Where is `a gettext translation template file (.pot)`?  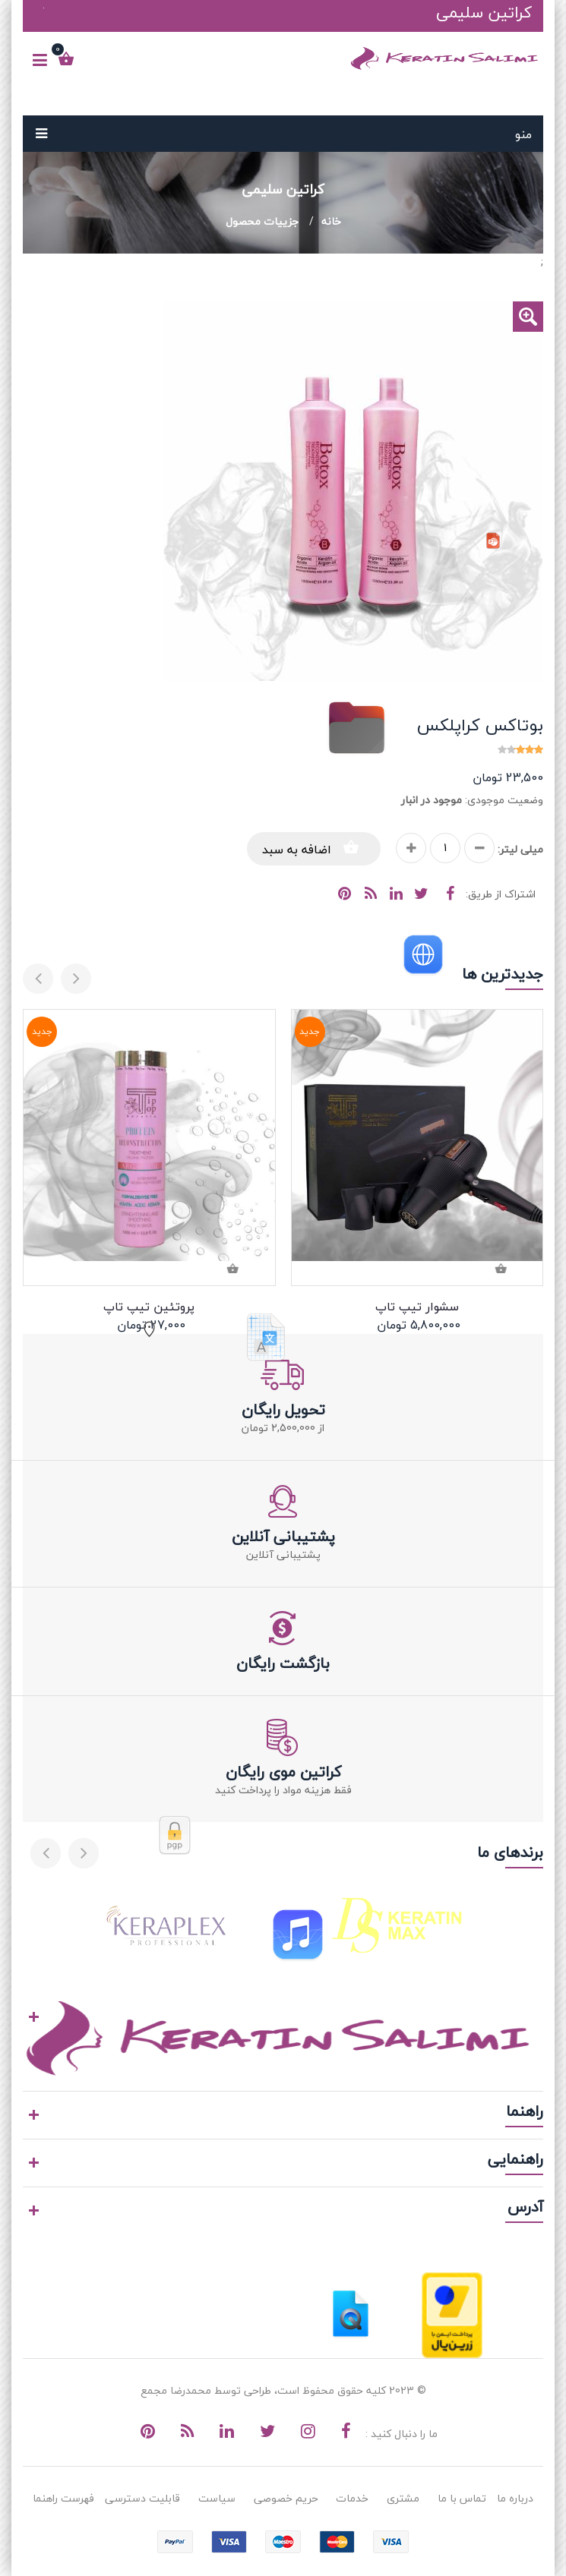 a gettext translation template file (.pot) is located at coordinates (266, 1337).